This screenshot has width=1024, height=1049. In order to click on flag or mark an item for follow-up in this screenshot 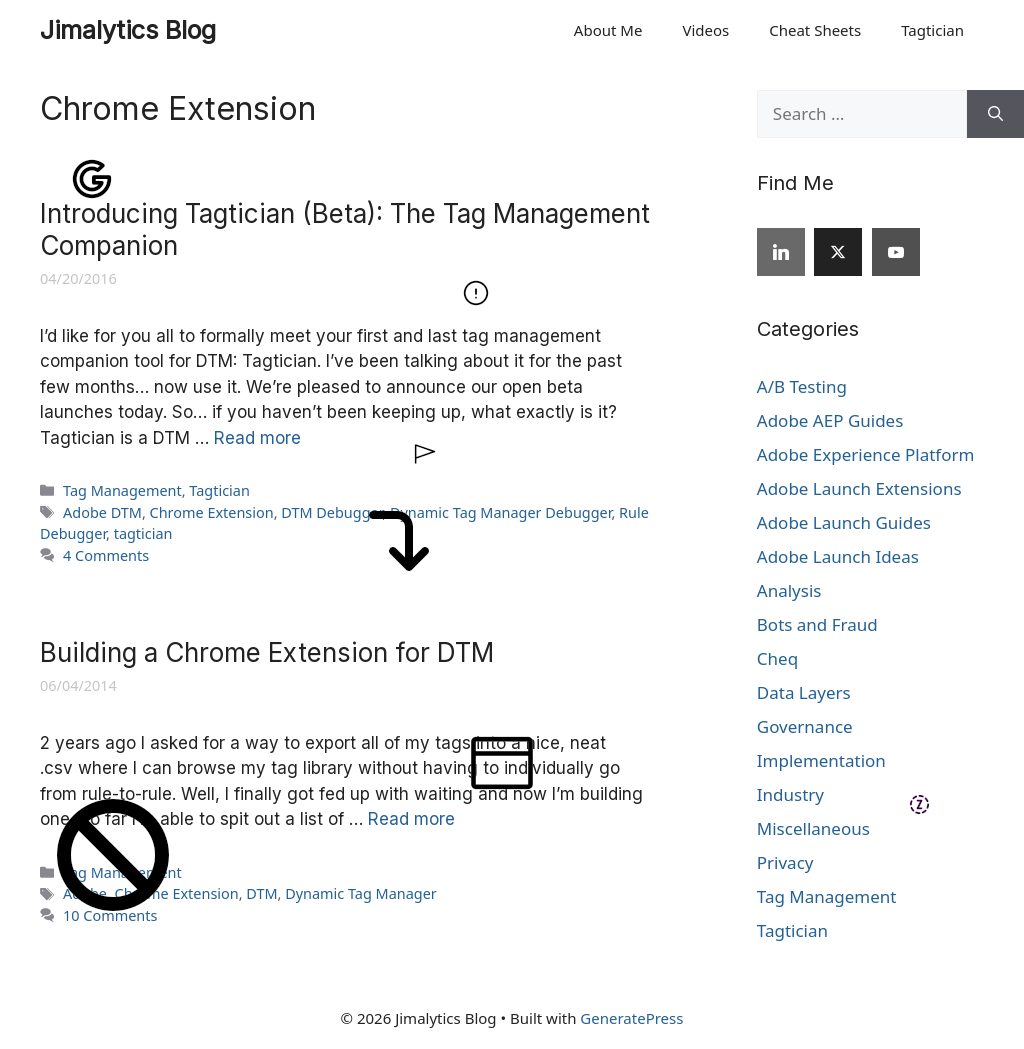, I will do `click(423, 454)`.